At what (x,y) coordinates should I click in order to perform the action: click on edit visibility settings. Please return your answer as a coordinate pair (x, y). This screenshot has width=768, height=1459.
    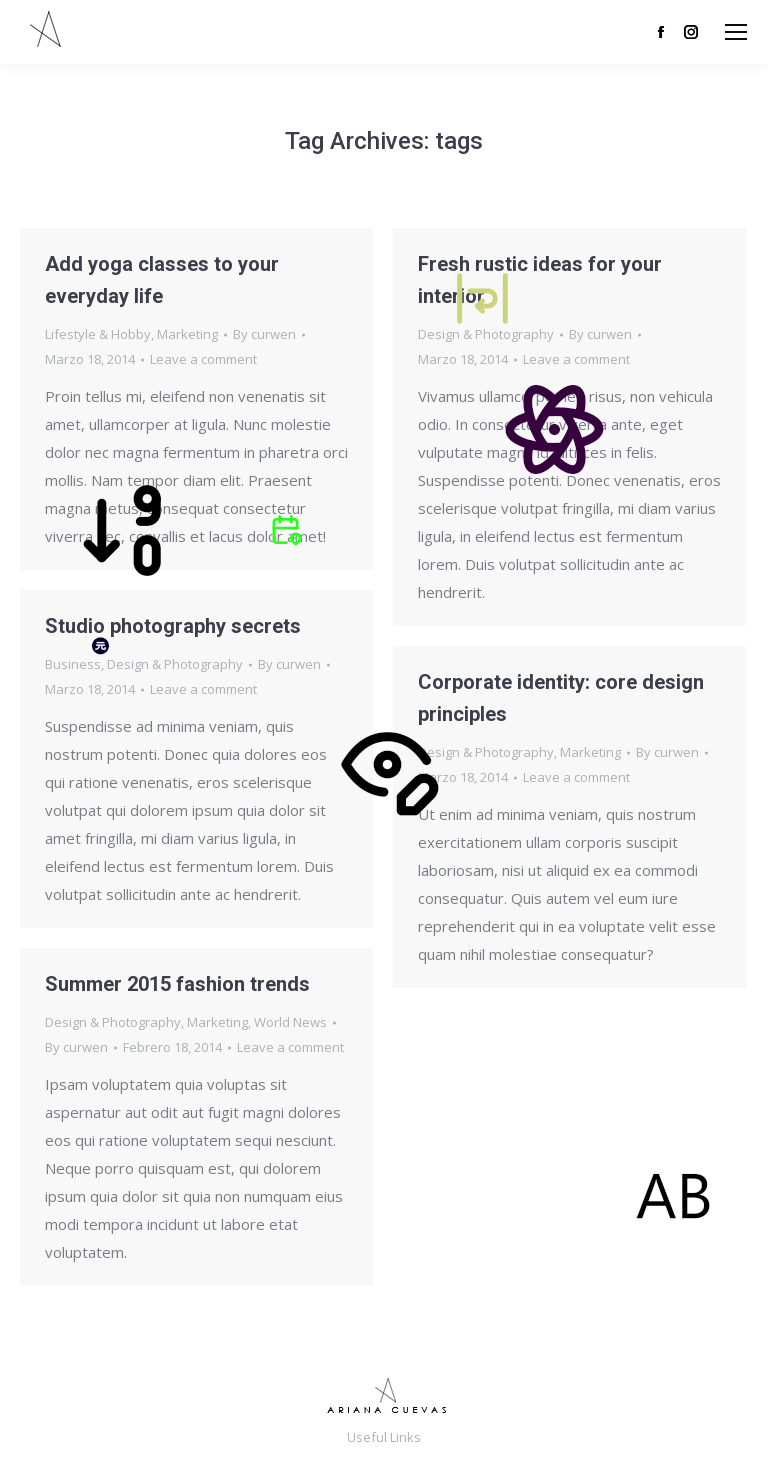
    Looking at the image, I should click on (387, 764).